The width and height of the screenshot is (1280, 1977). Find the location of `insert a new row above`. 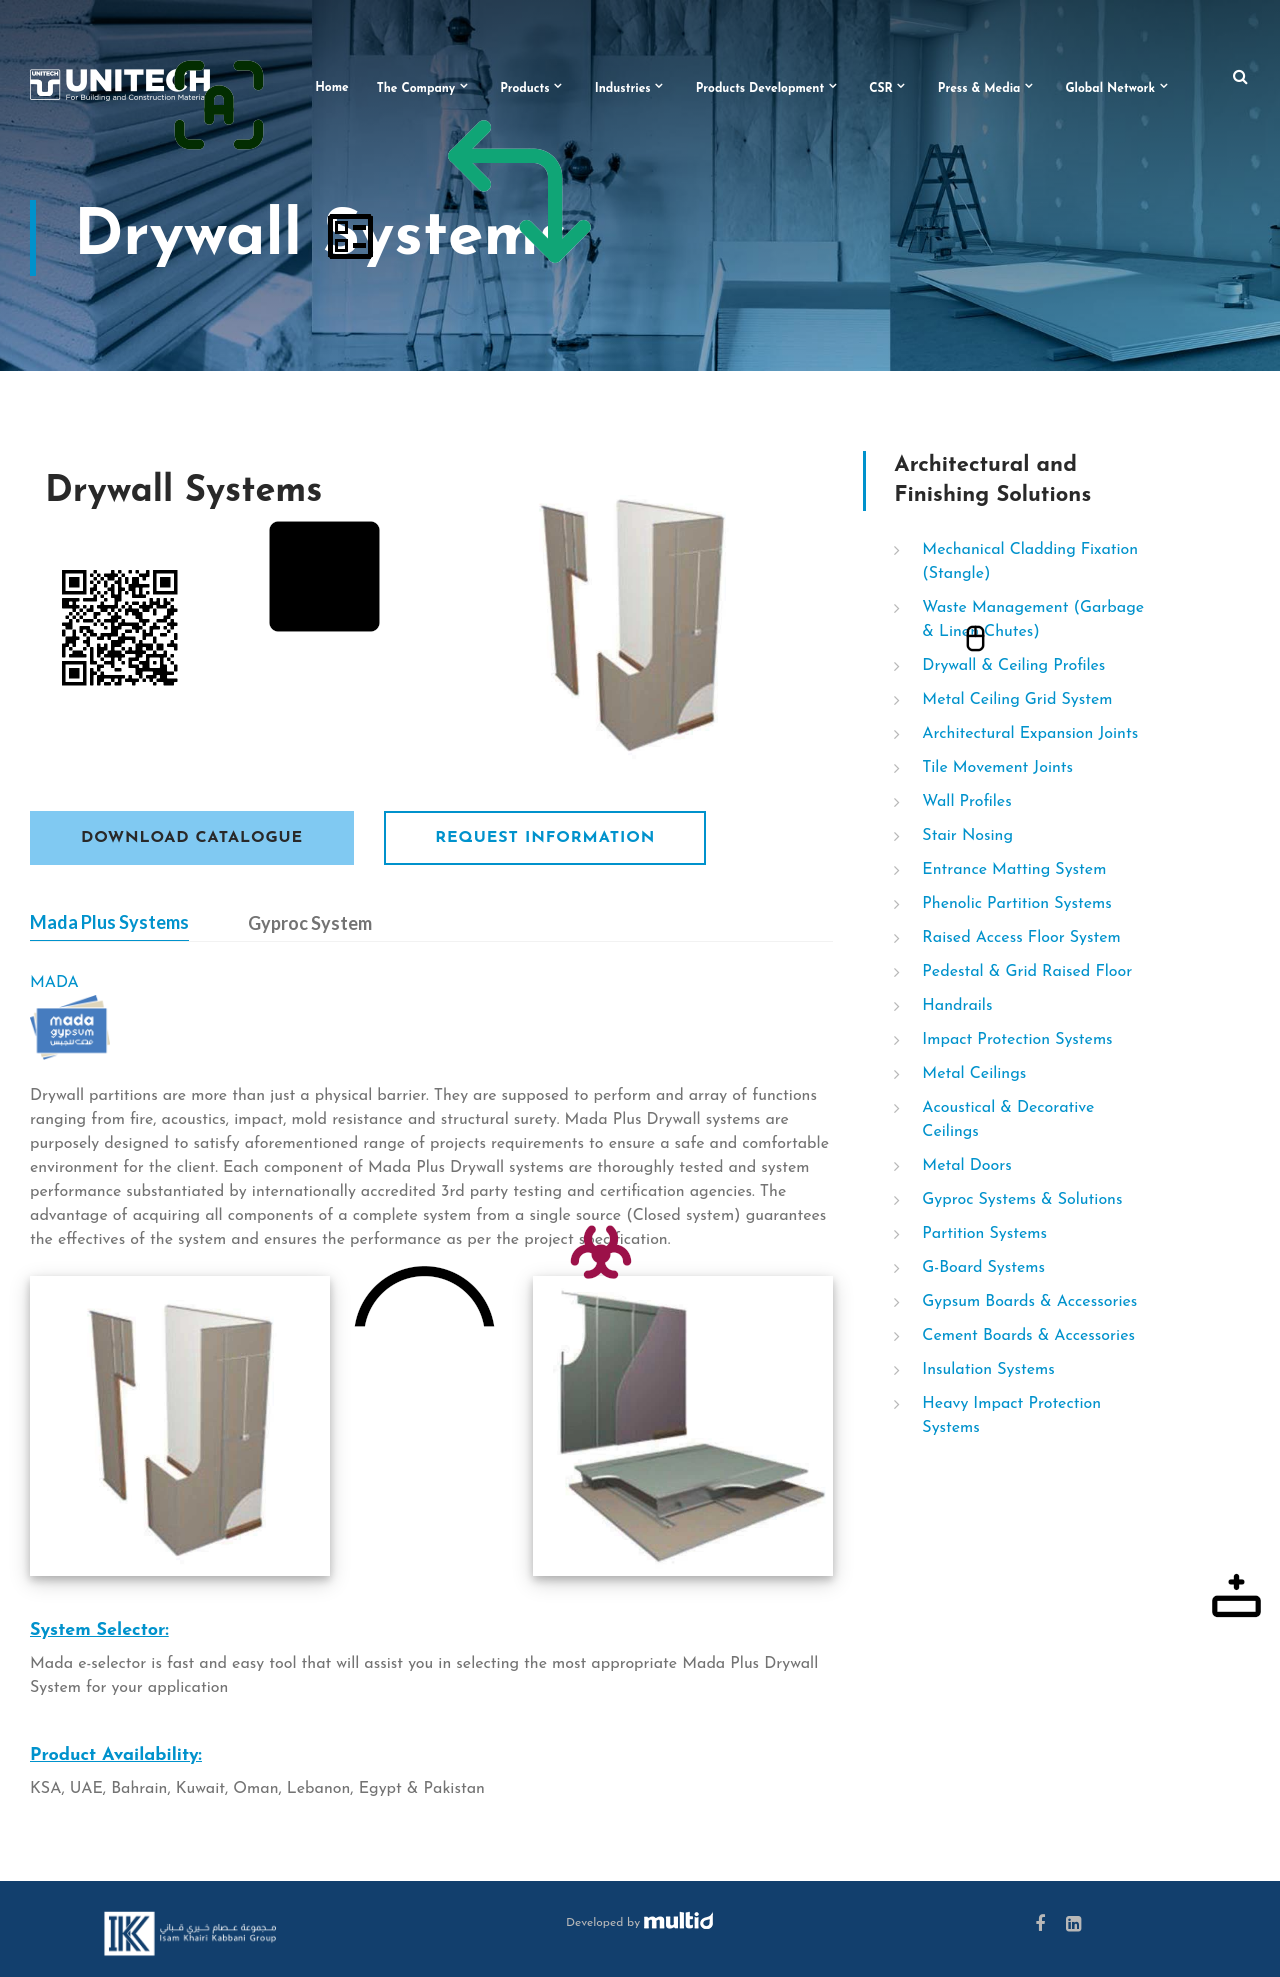

insert a new row above is located at coordinates (1236, 1595).